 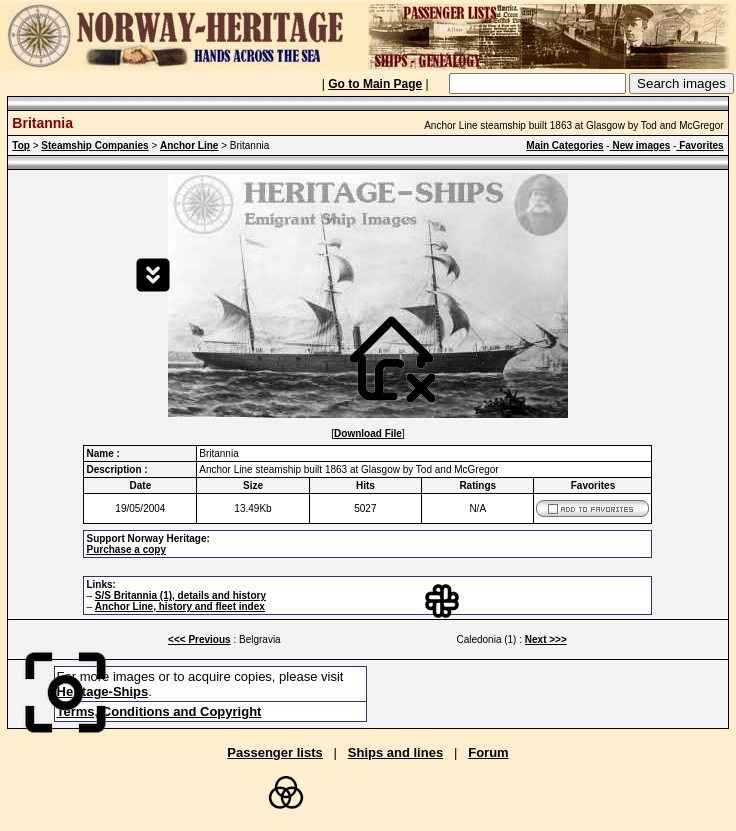 I want to click on remove a saved home address, so click(x=391, y=358).